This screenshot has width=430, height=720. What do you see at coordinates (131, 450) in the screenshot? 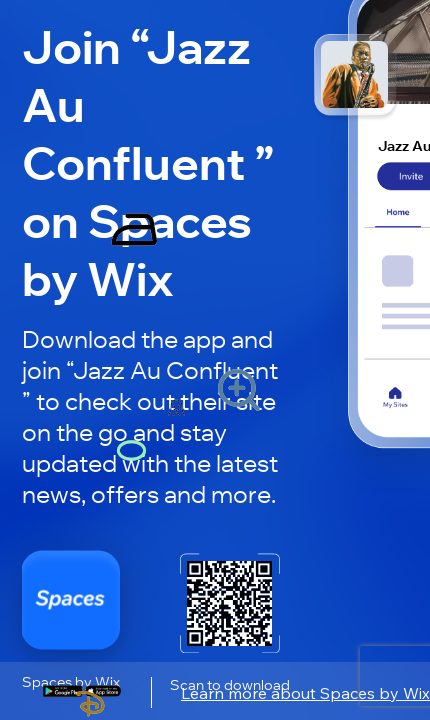
I see `indicates a vertical oval or ellipse shape tool` at bounding box center [131, 450].